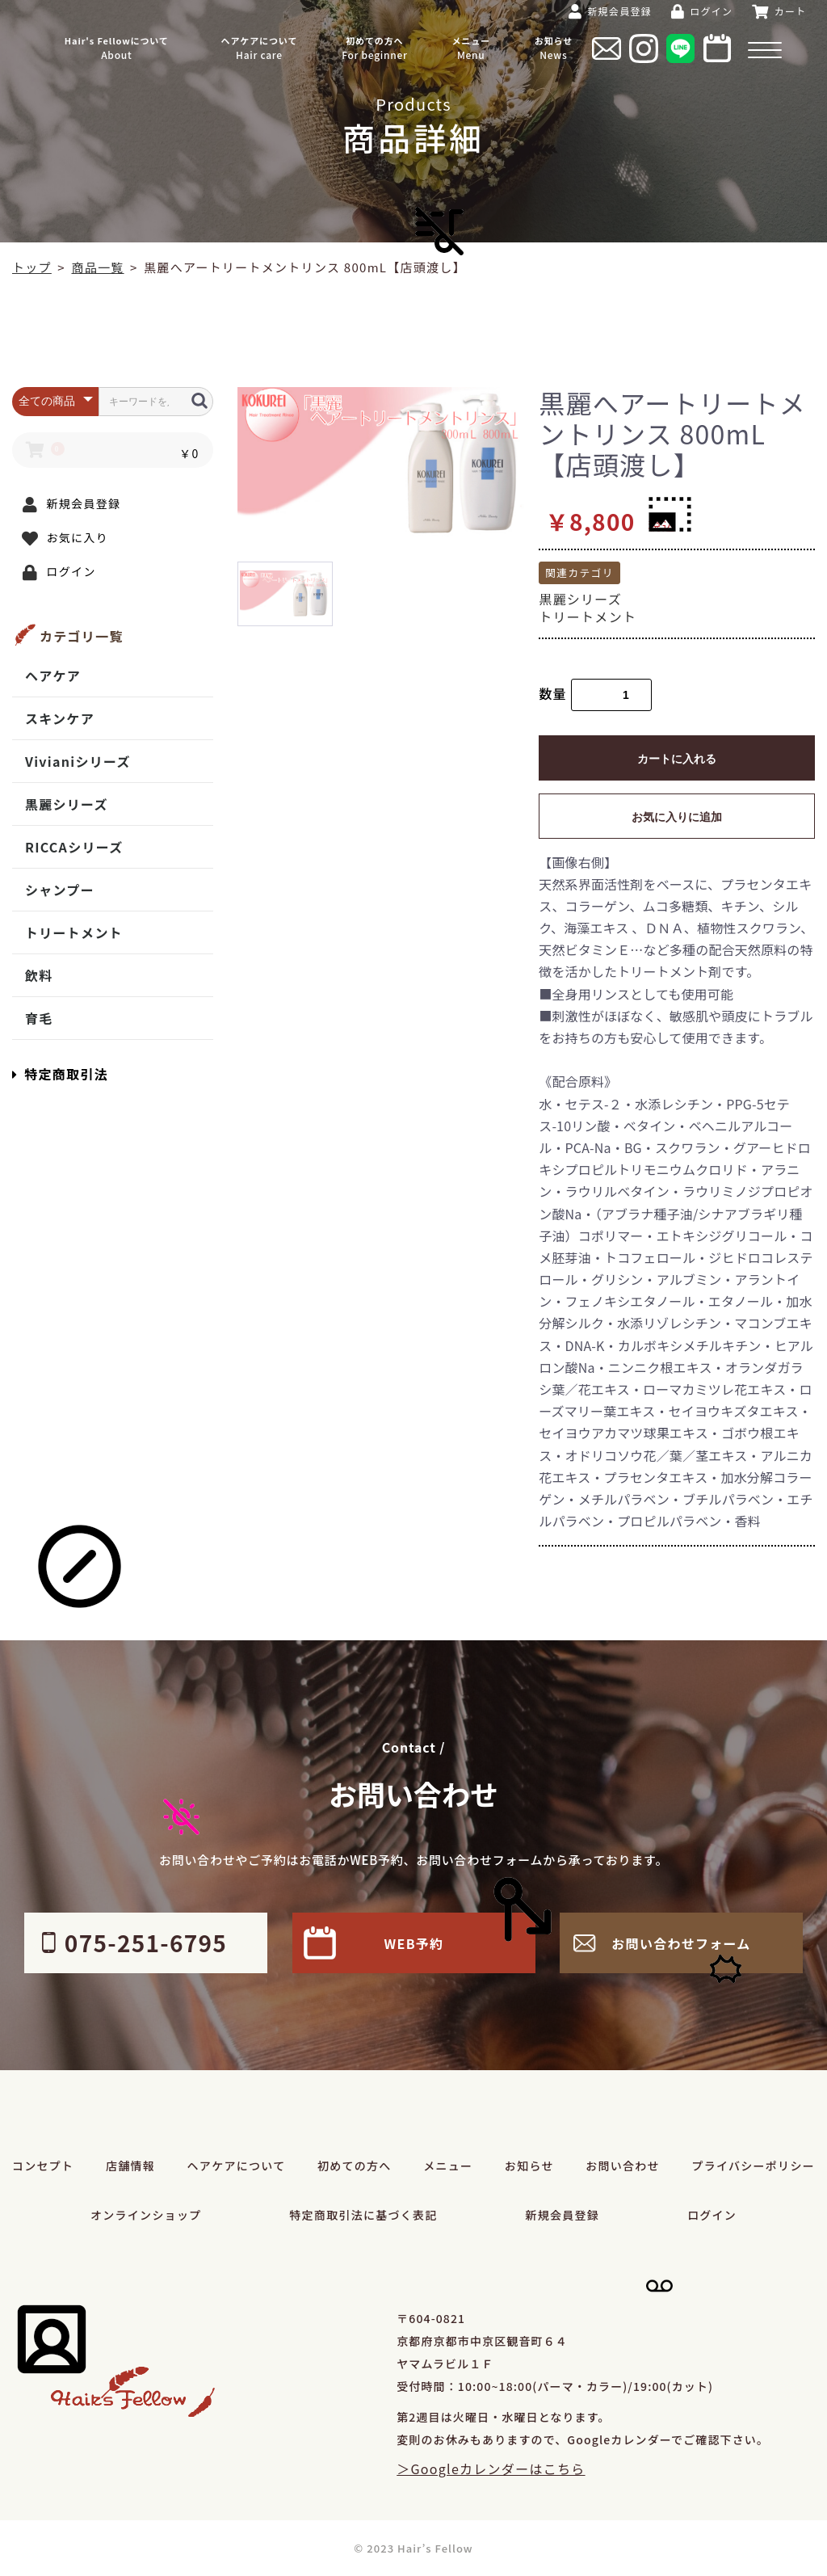 The width and height of the screenshot is (827, 2576). I want to click on resize image to large format, so click(670, 514).